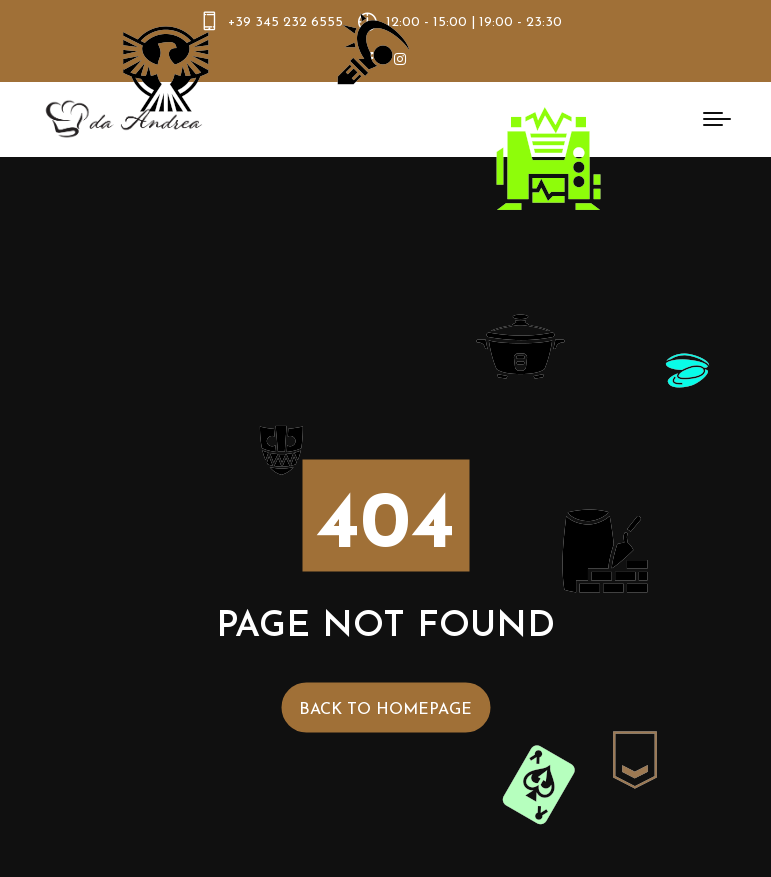  I want to click on indicates rank 1 or lowest tier status, so click(635, 760).